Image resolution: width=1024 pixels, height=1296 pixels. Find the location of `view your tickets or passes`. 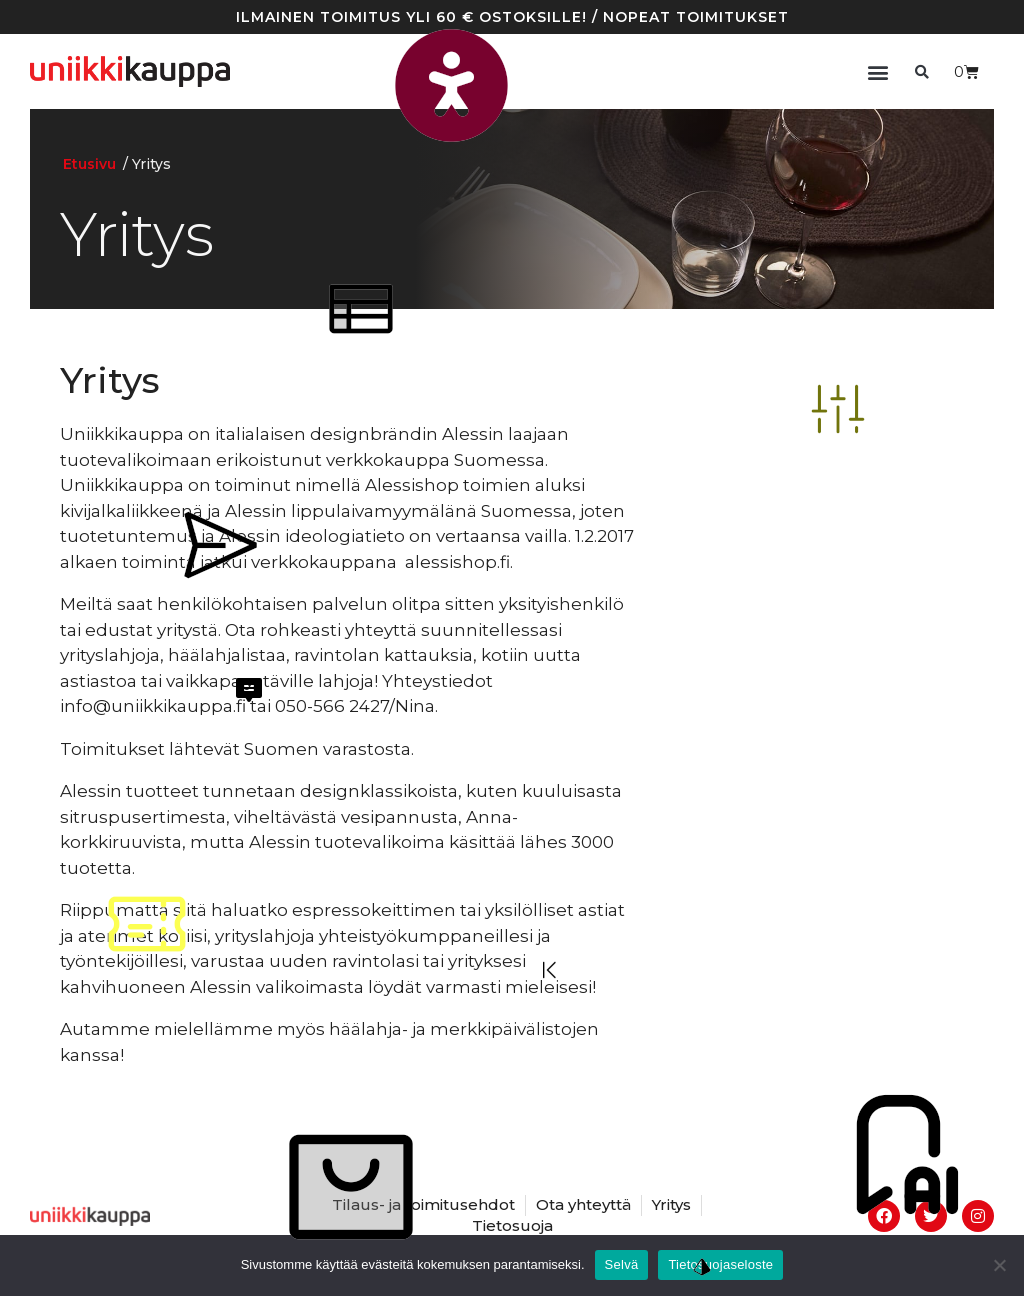

view your tickets or passes is located at coordinates (147, 924).